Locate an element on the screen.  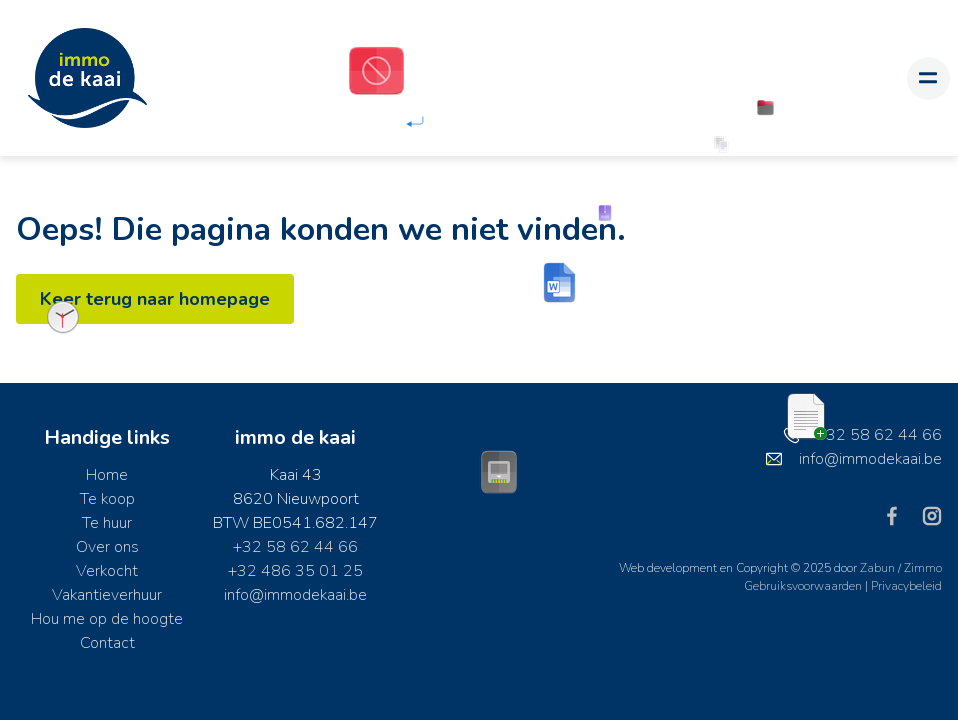
microsoft word document file is located at coordinates (559, 282).